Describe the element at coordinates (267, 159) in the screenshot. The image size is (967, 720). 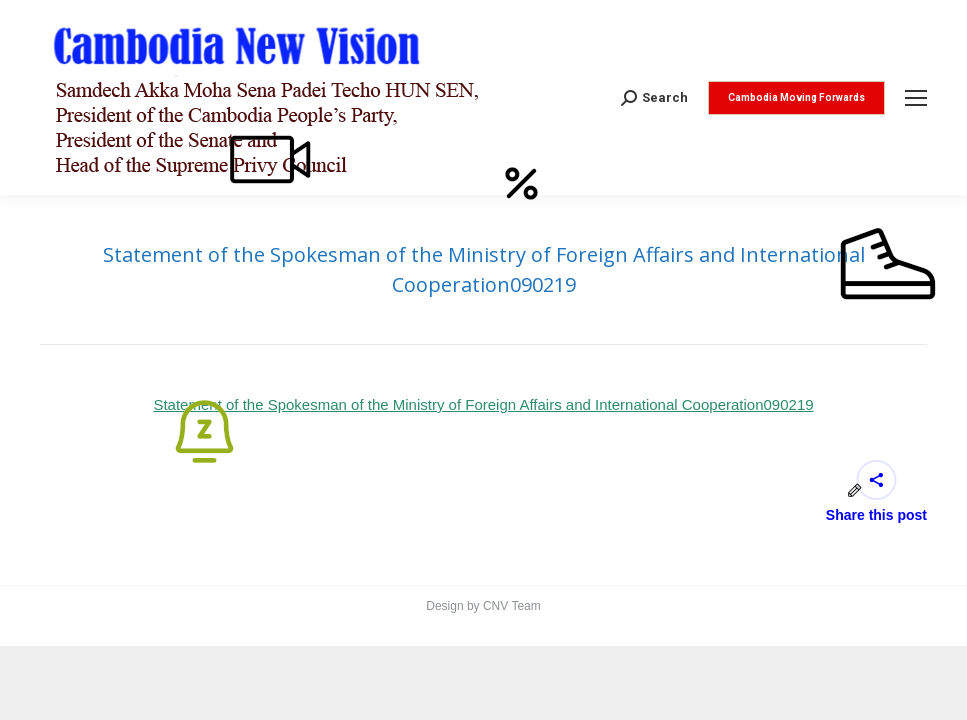
I see `start video recording` at that location.